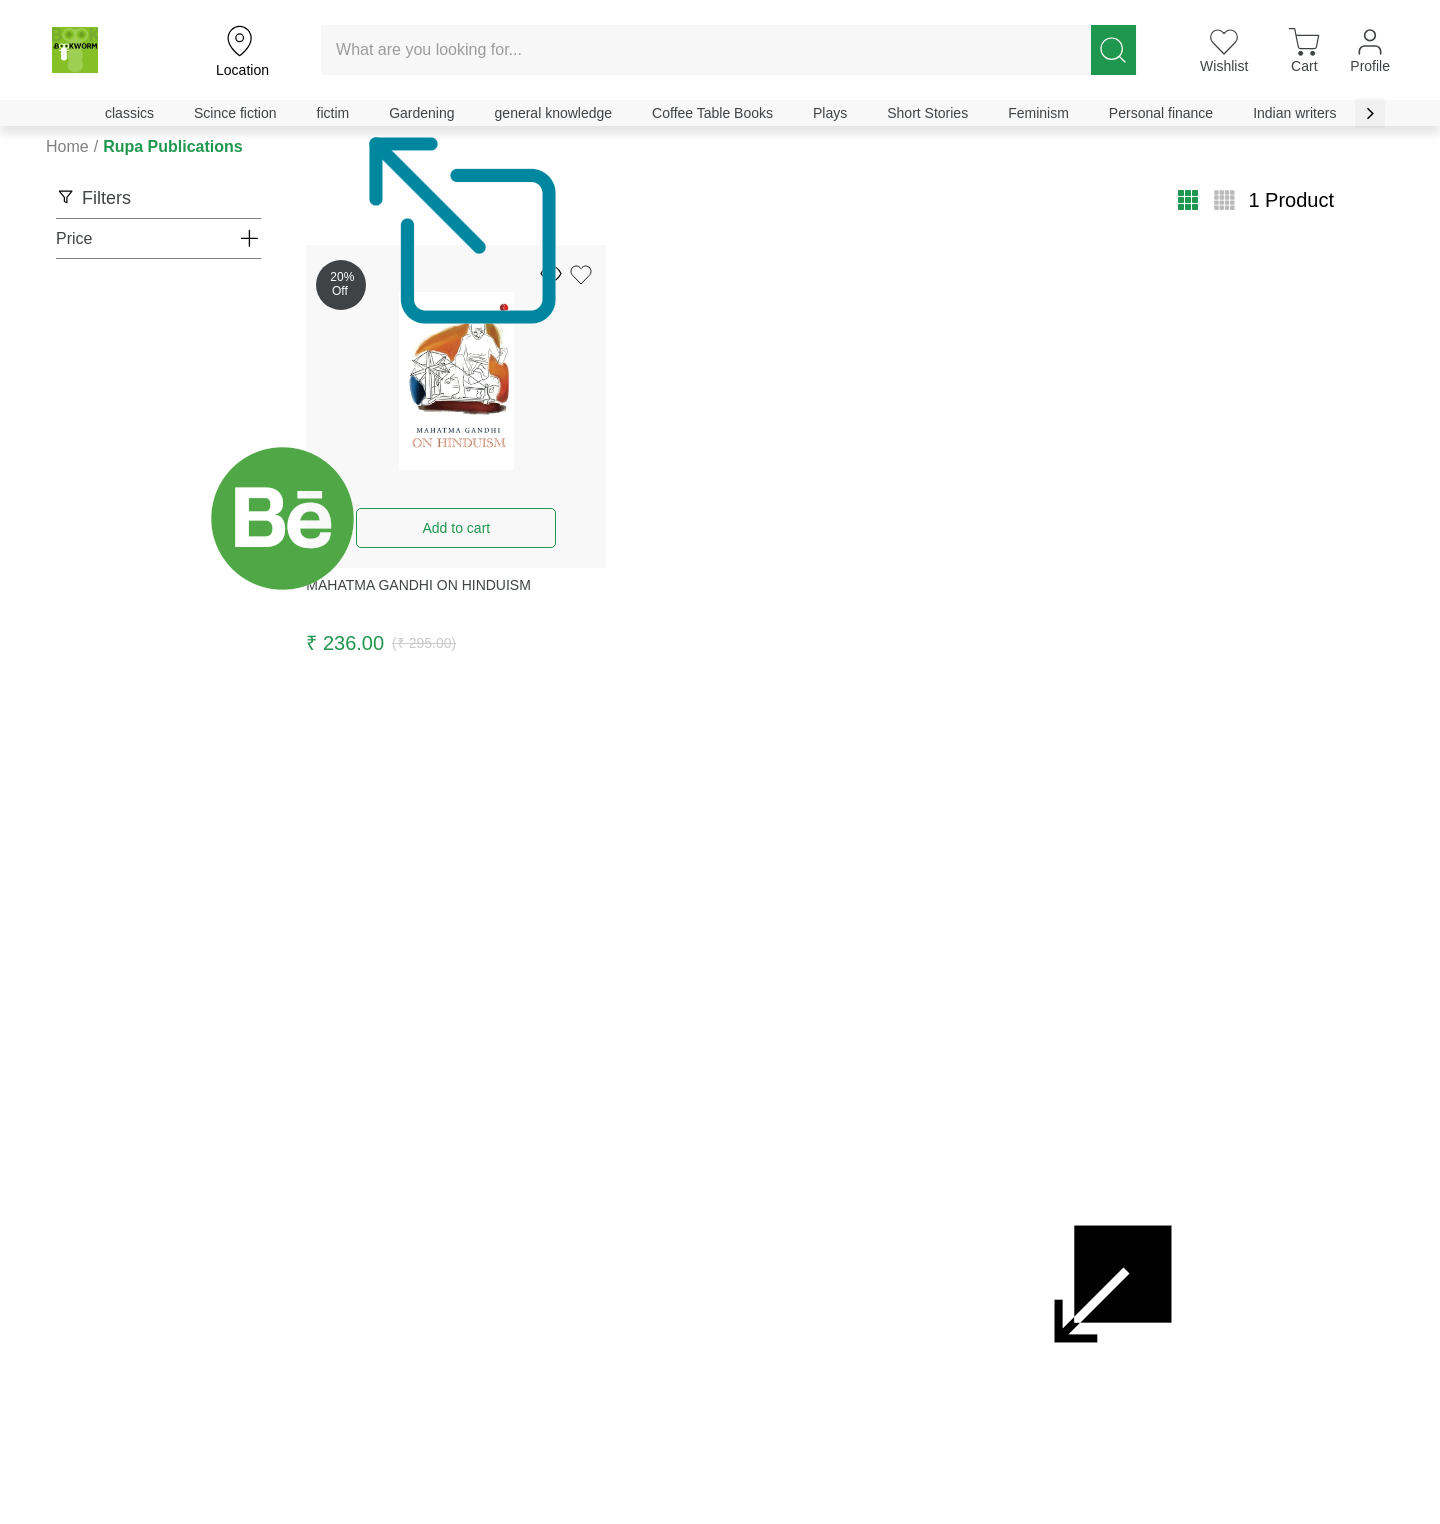 The width and height of the screenshot is (1440, 1524). Describe the element at coordinates (1113, 1284) in the screenshot. I see `collapse or minimize a panel` at that location.